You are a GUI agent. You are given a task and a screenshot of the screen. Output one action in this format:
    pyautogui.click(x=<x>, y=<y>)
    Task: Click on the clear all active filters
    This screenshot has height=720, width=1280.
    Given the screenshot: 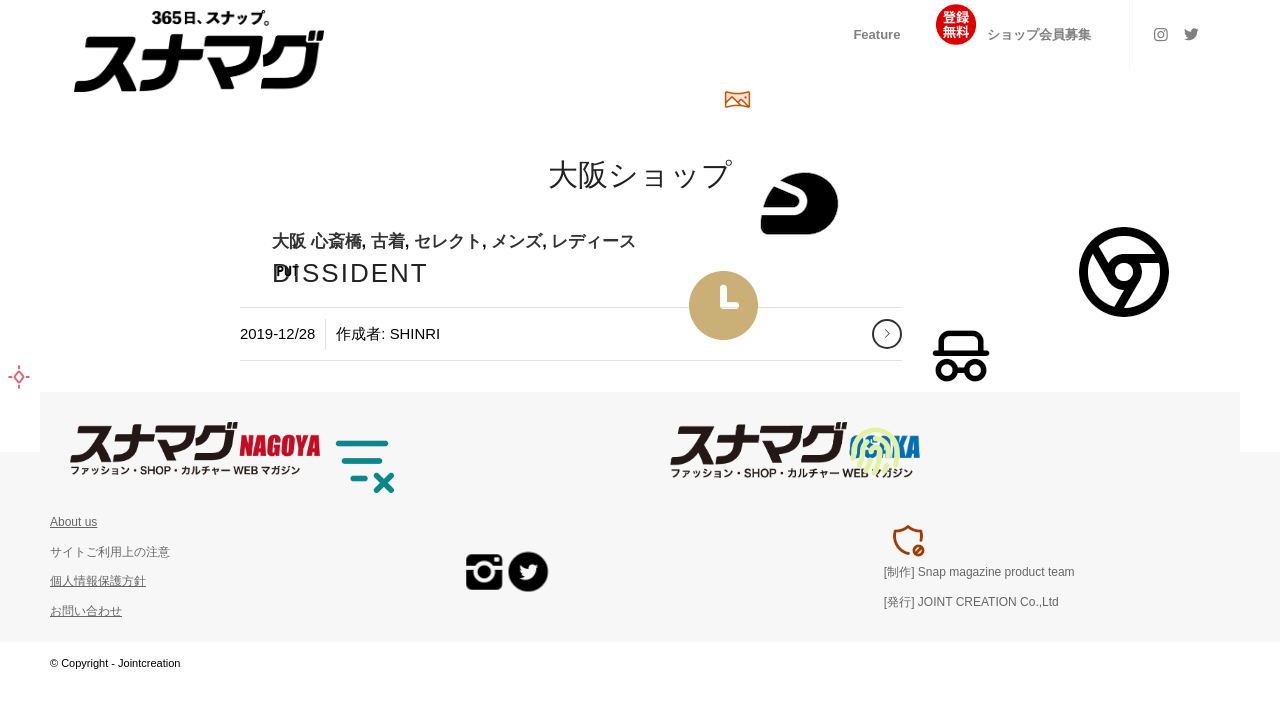 What is the action you would take?
    pyautogui.click(x=362, y=461)
    